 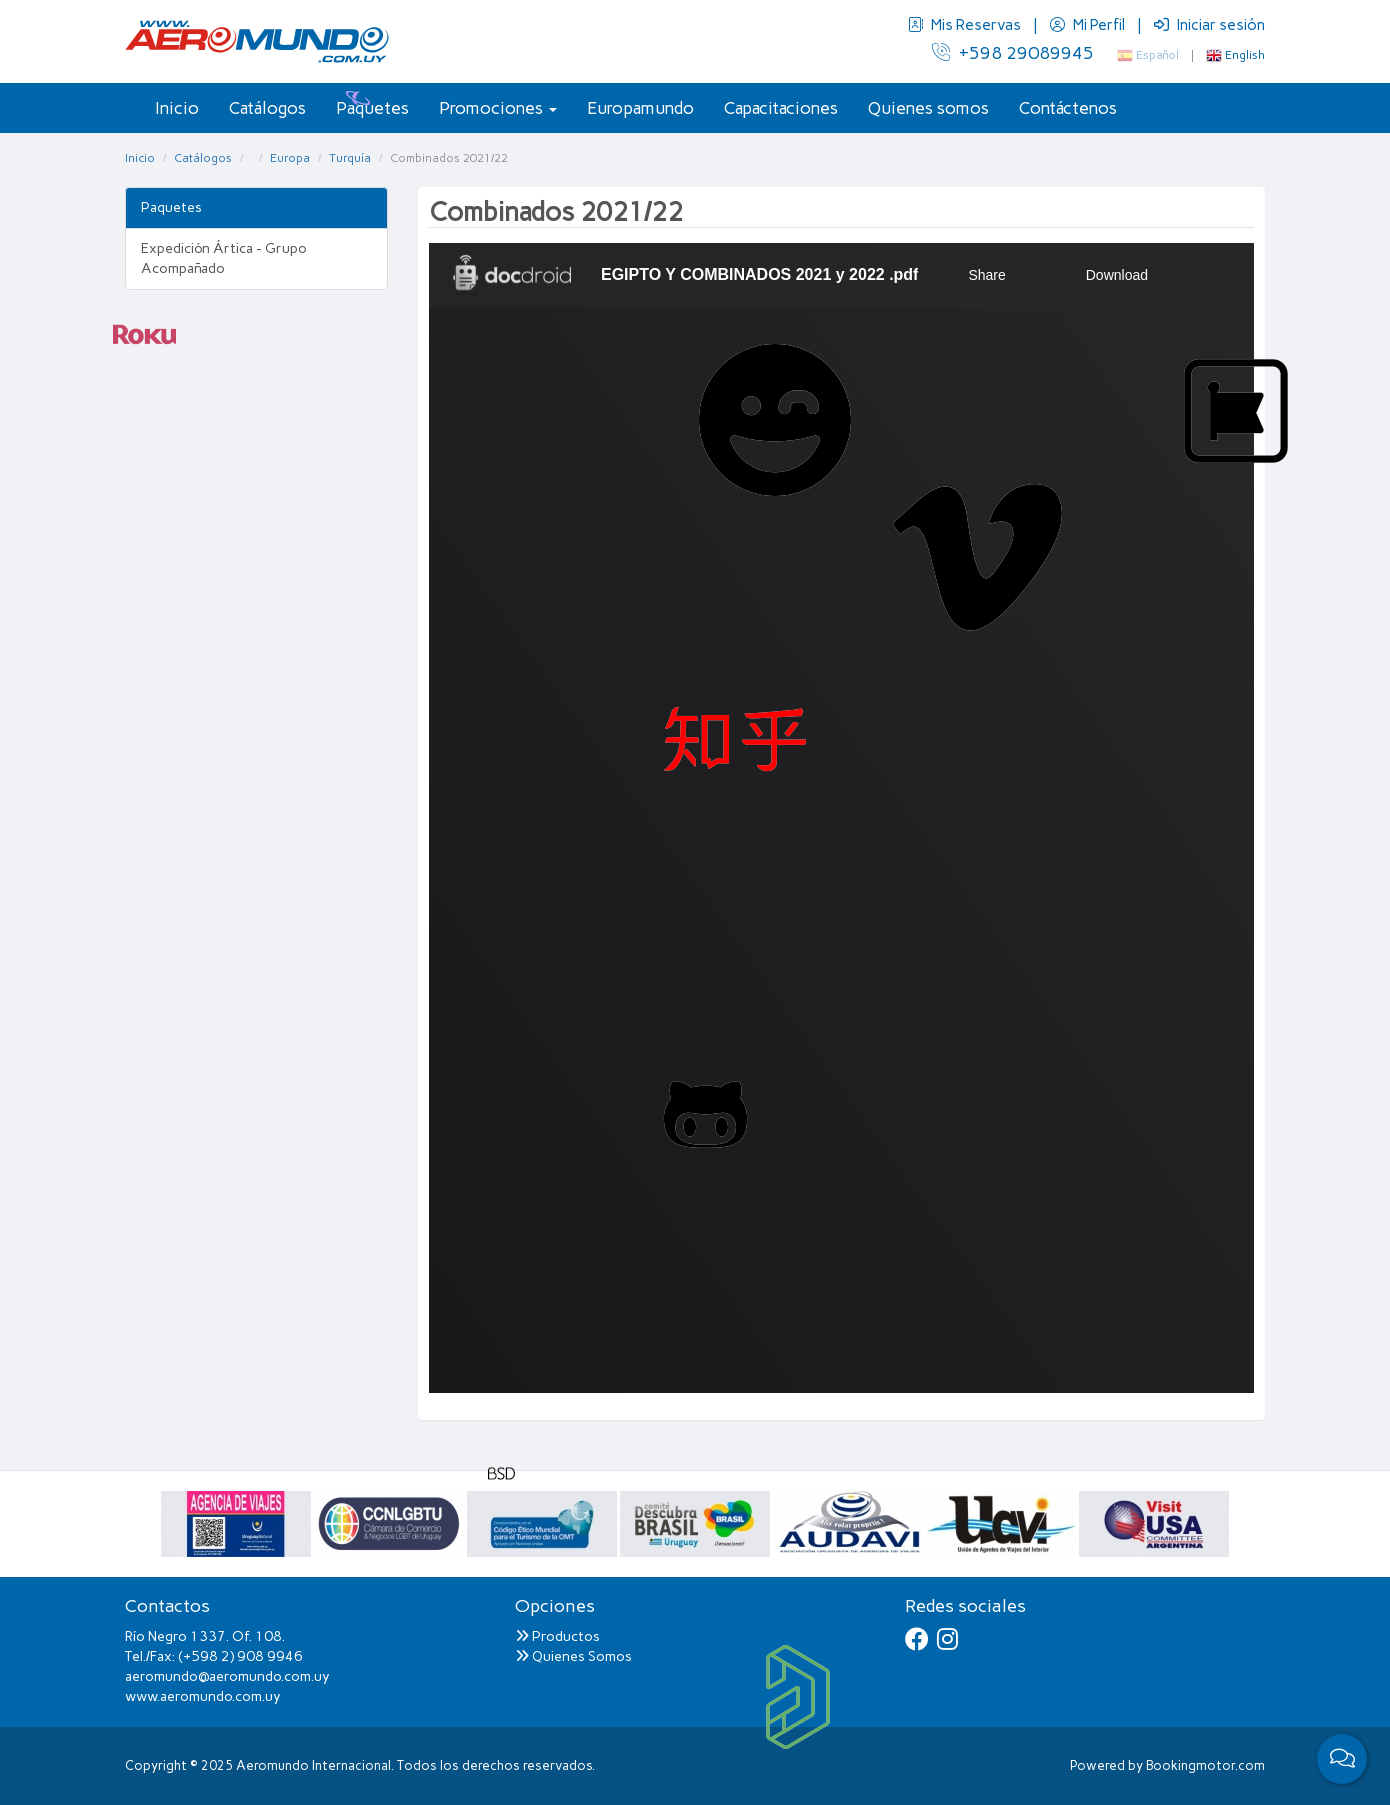 What do you see at coordinates (144, 334) in the screenshot?
I see `open the Roku app` at bounding box center [144, 334].